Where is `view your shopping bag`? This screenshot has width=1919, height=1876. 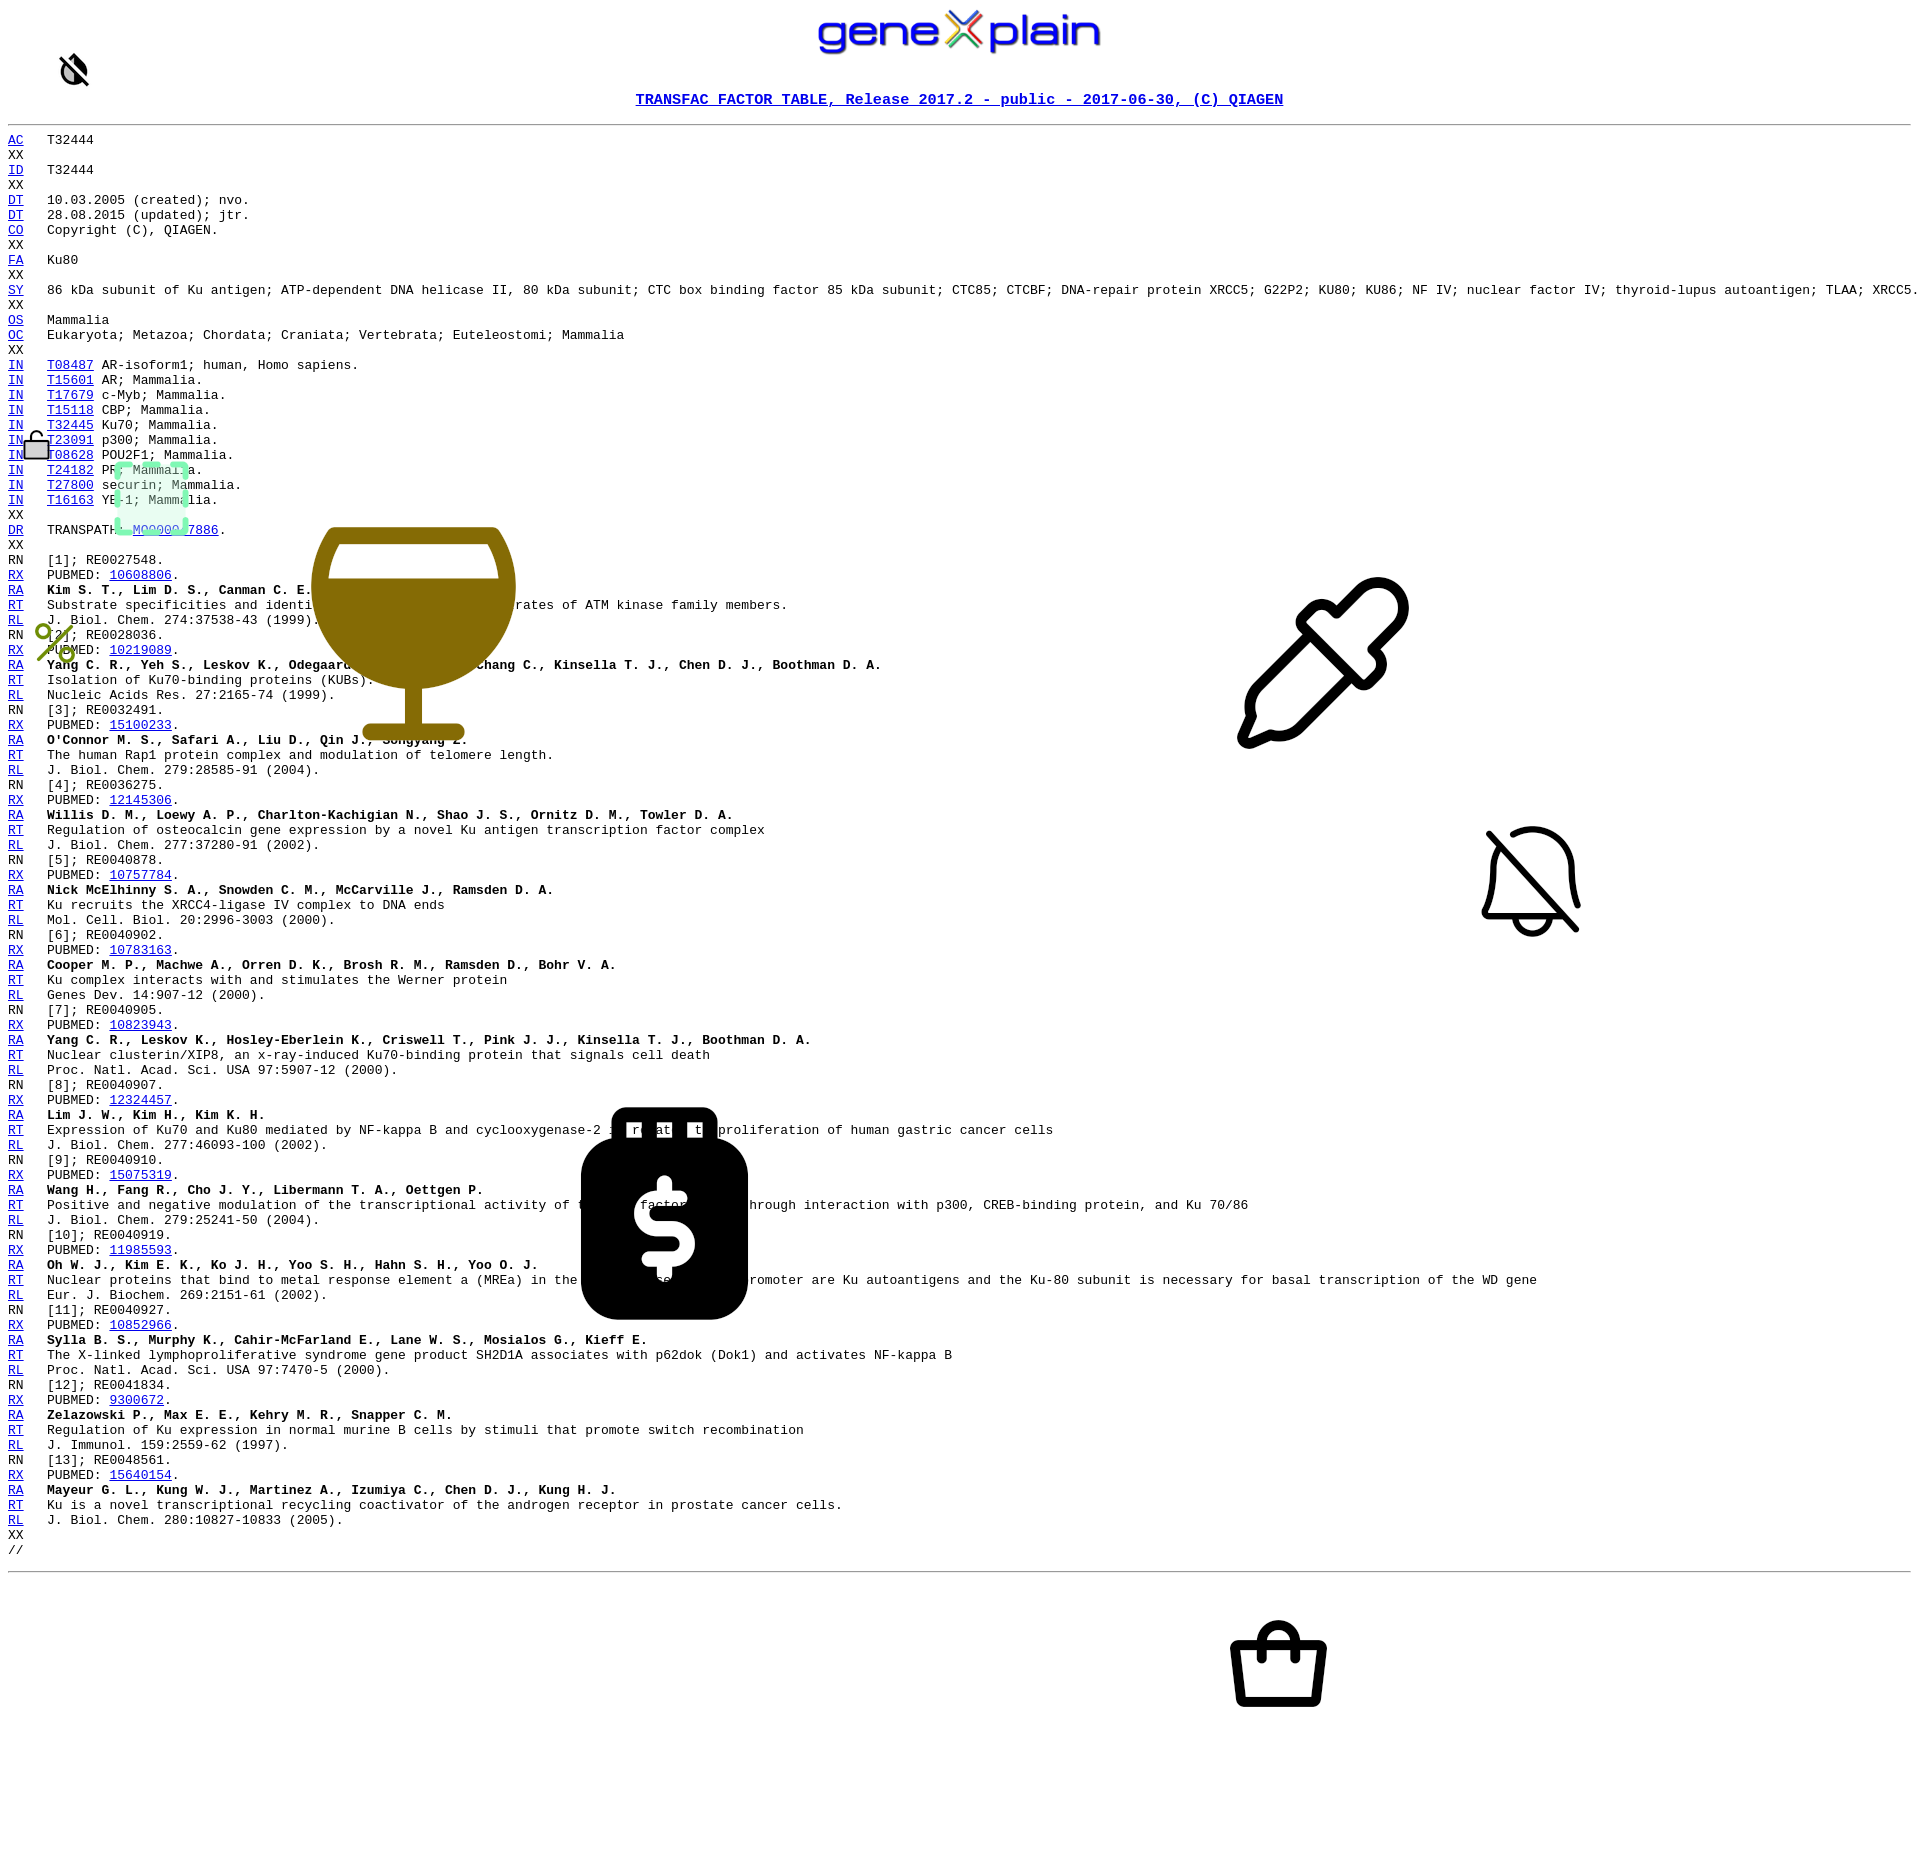
view your shopping bag is located at coordinates (1278, 1668).